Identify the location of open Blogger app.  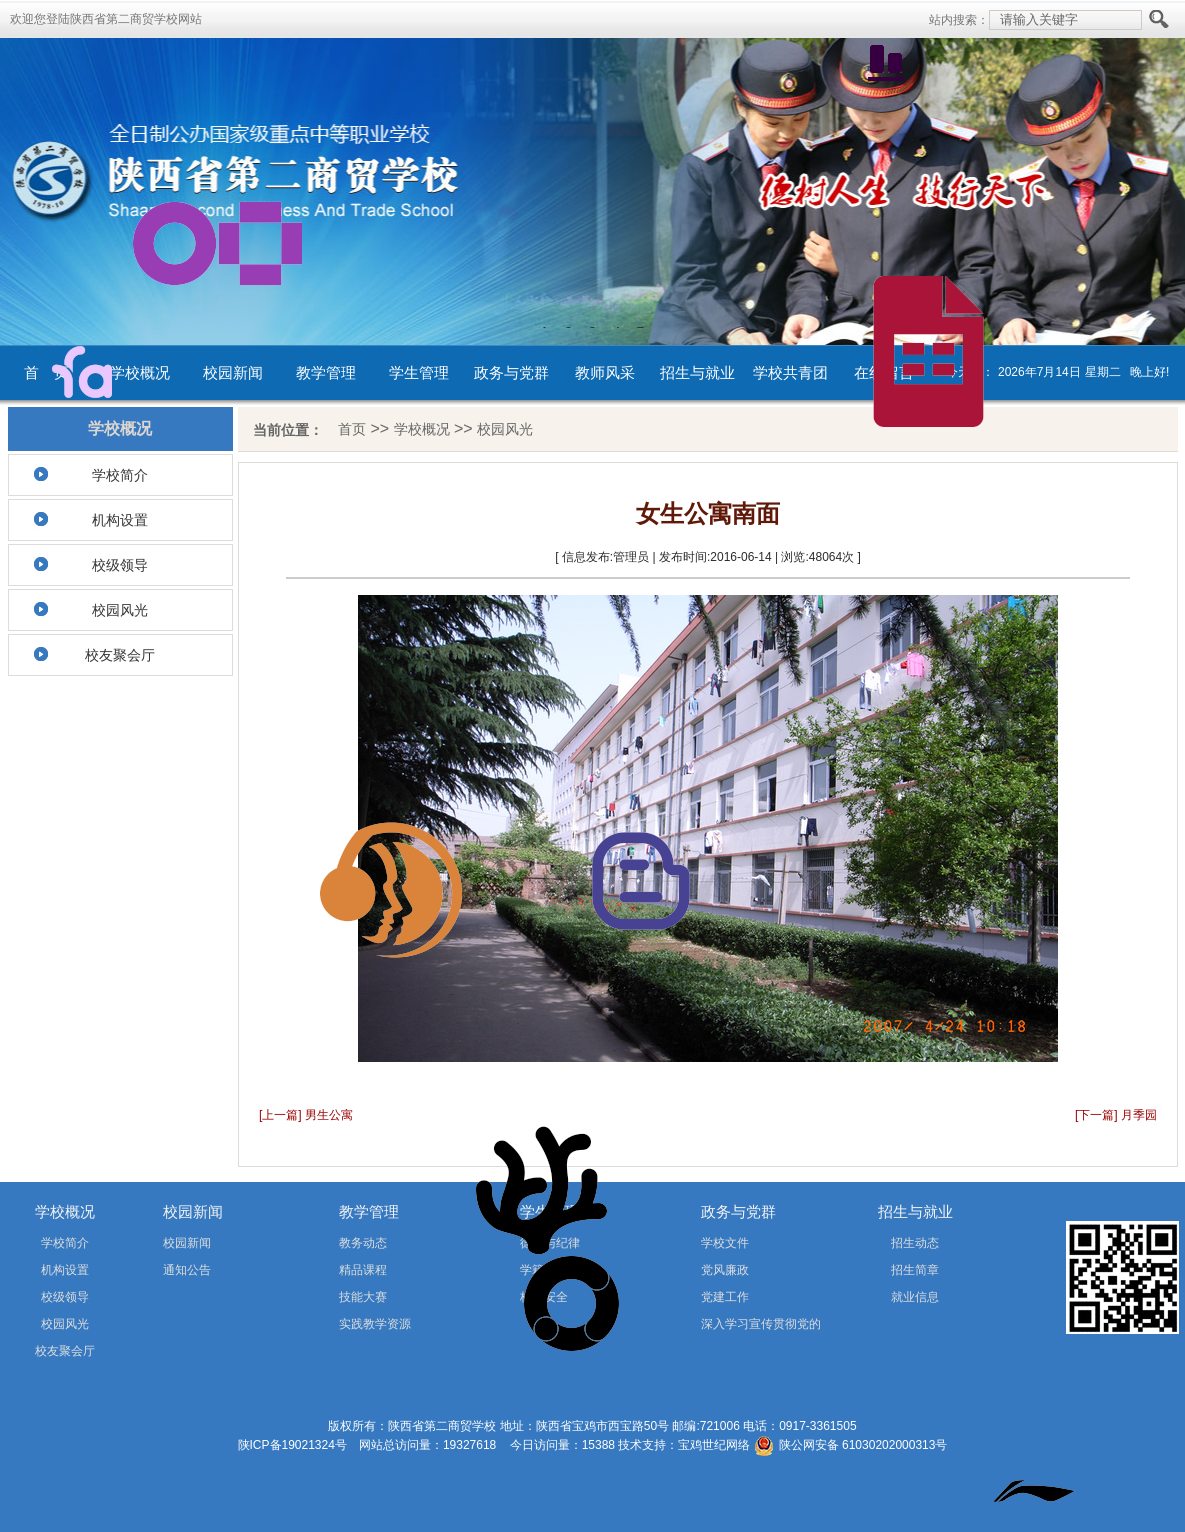
(641, 881).